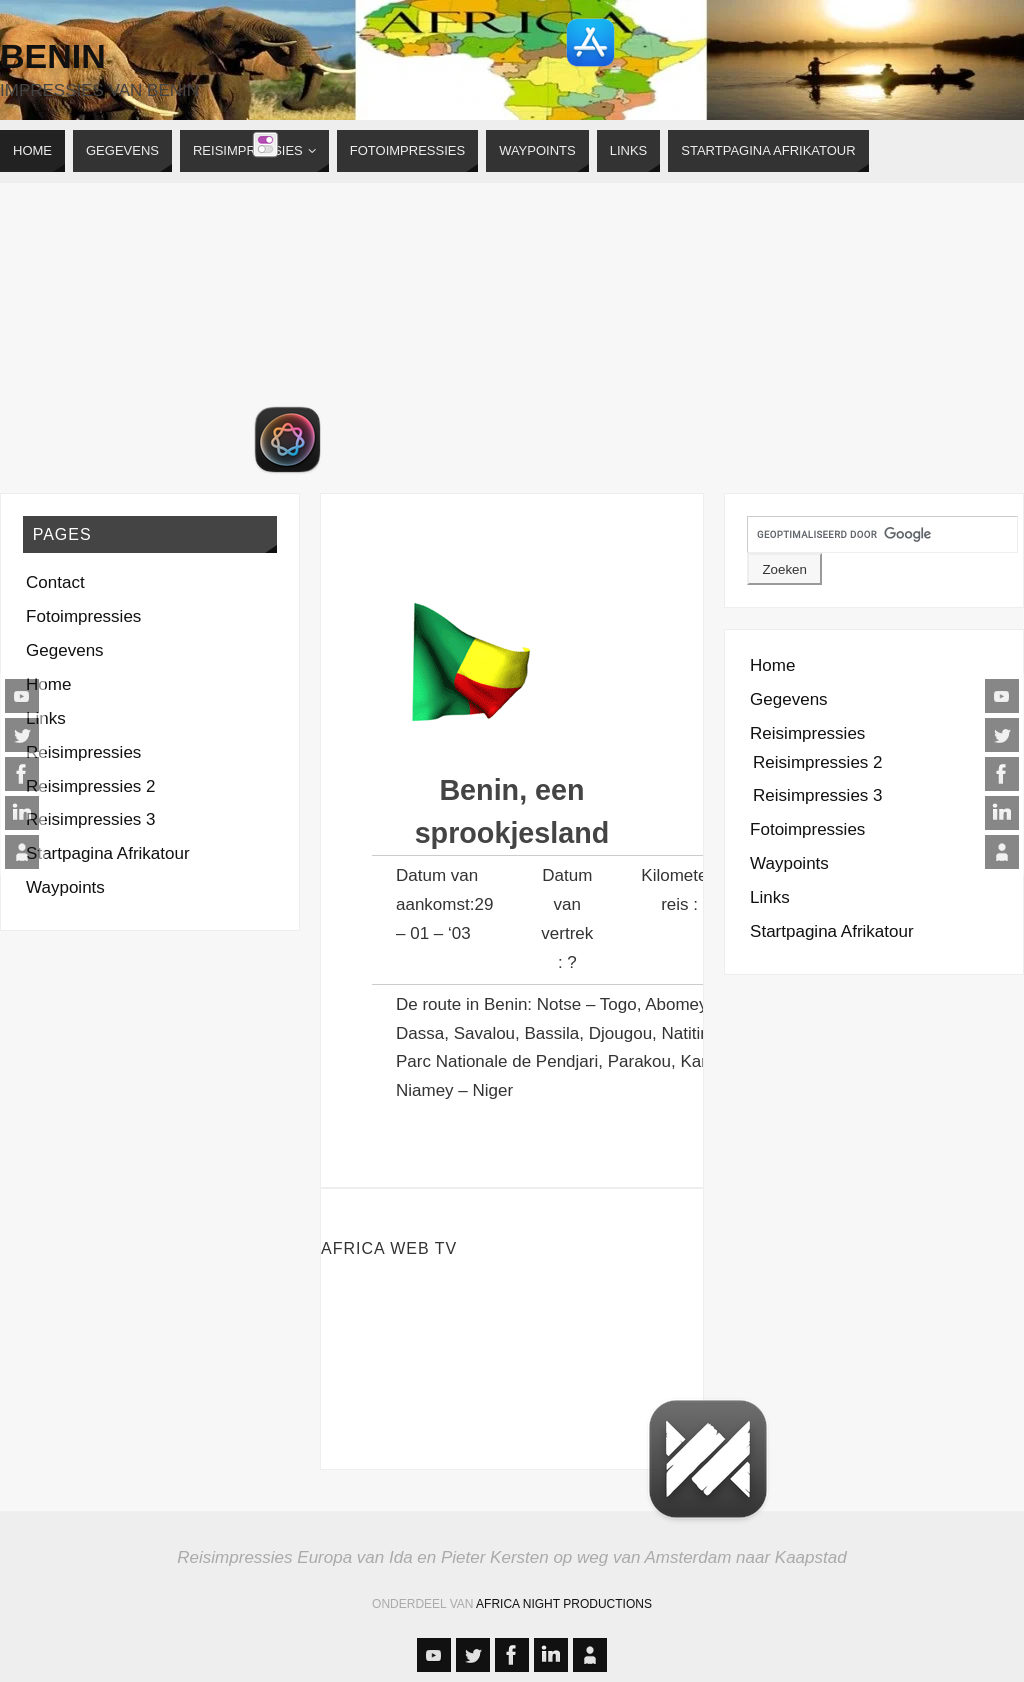  What do you see at coordinates (590, 42) in the screenshot?
I see `open the App Store to browse and download apps` at bounding box center [590, 42].